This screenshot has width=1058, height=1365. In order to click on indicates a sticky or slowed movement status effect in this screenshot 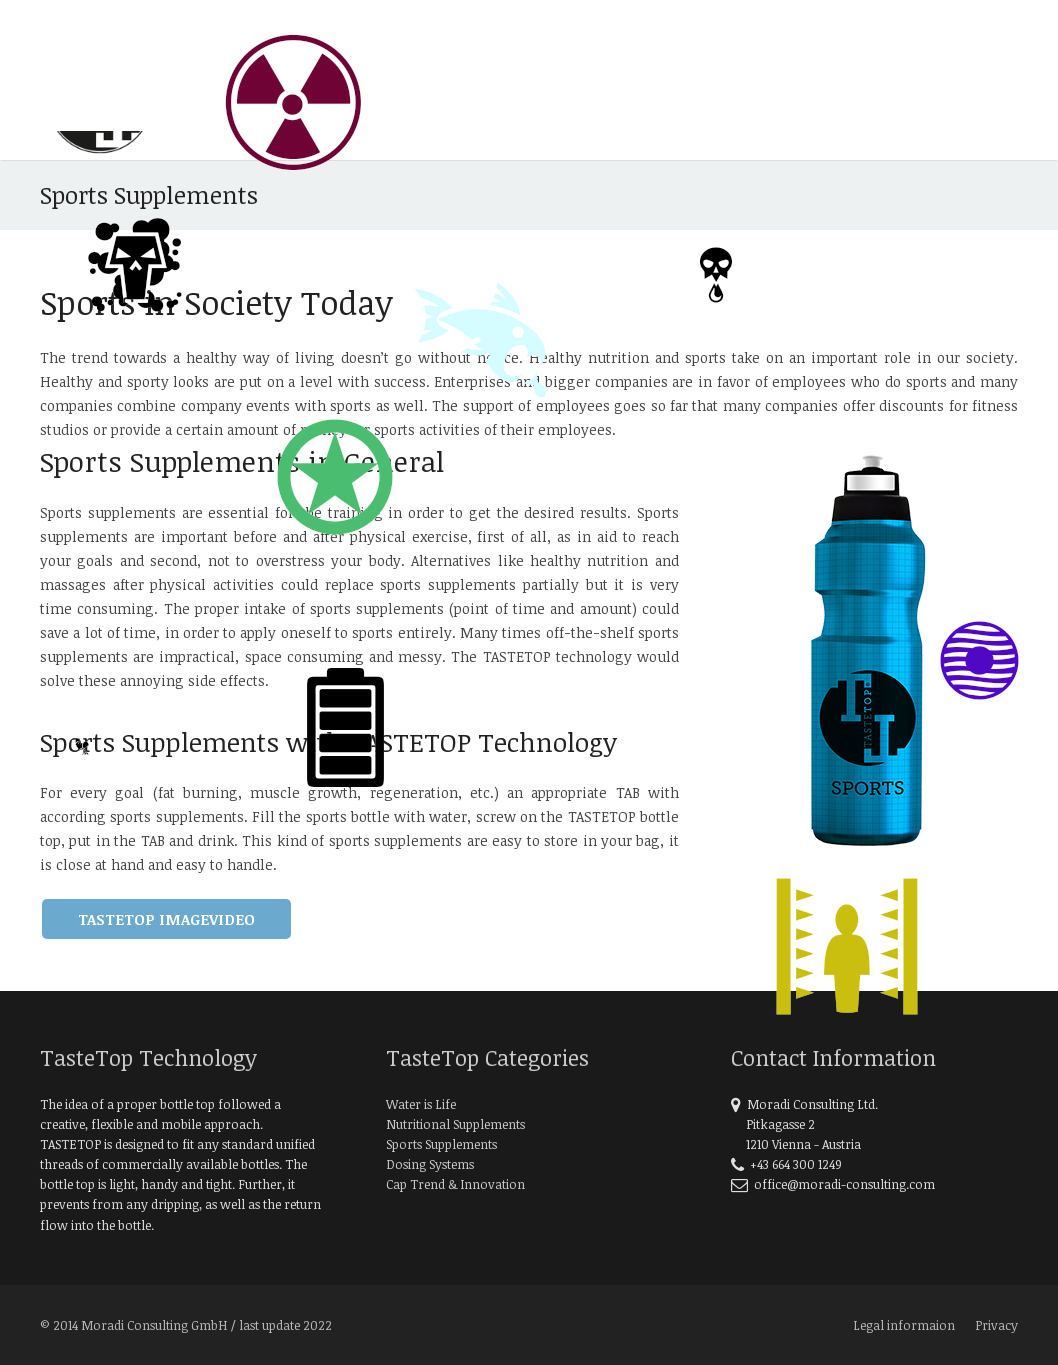, I will do `click(83, 746)`.